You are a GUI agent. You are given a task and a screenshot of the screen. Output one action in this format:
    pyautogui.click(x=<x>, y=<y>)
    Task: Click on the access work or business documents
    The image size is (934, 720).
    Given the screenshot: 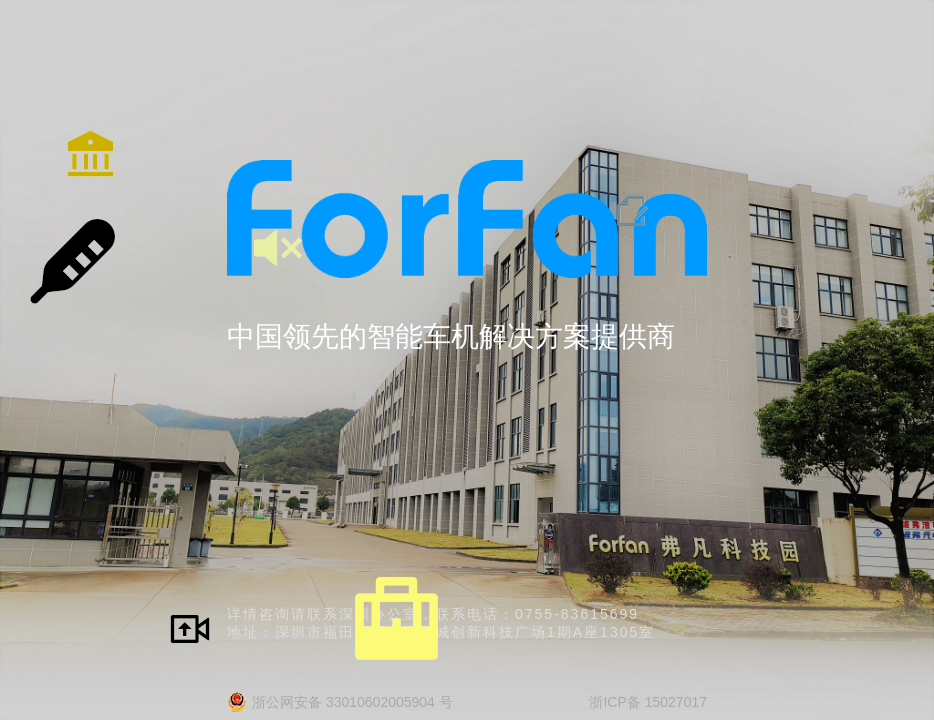 What is the action you would take?
    pyautogui.click(x=396, y=622)
    